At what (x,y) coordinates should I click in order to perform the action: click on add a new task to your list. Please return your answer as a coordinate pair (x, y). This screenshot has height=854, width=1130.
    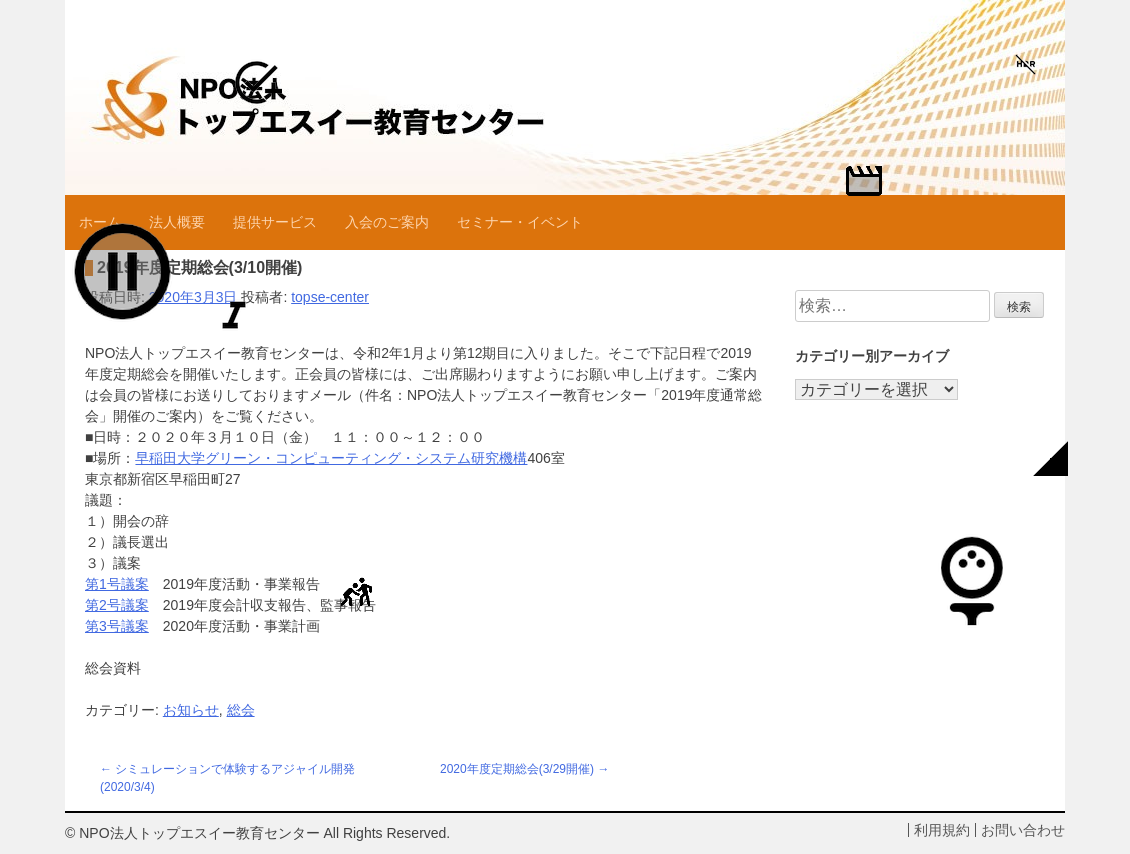
    Looking at the image, I should click on (256, 82).